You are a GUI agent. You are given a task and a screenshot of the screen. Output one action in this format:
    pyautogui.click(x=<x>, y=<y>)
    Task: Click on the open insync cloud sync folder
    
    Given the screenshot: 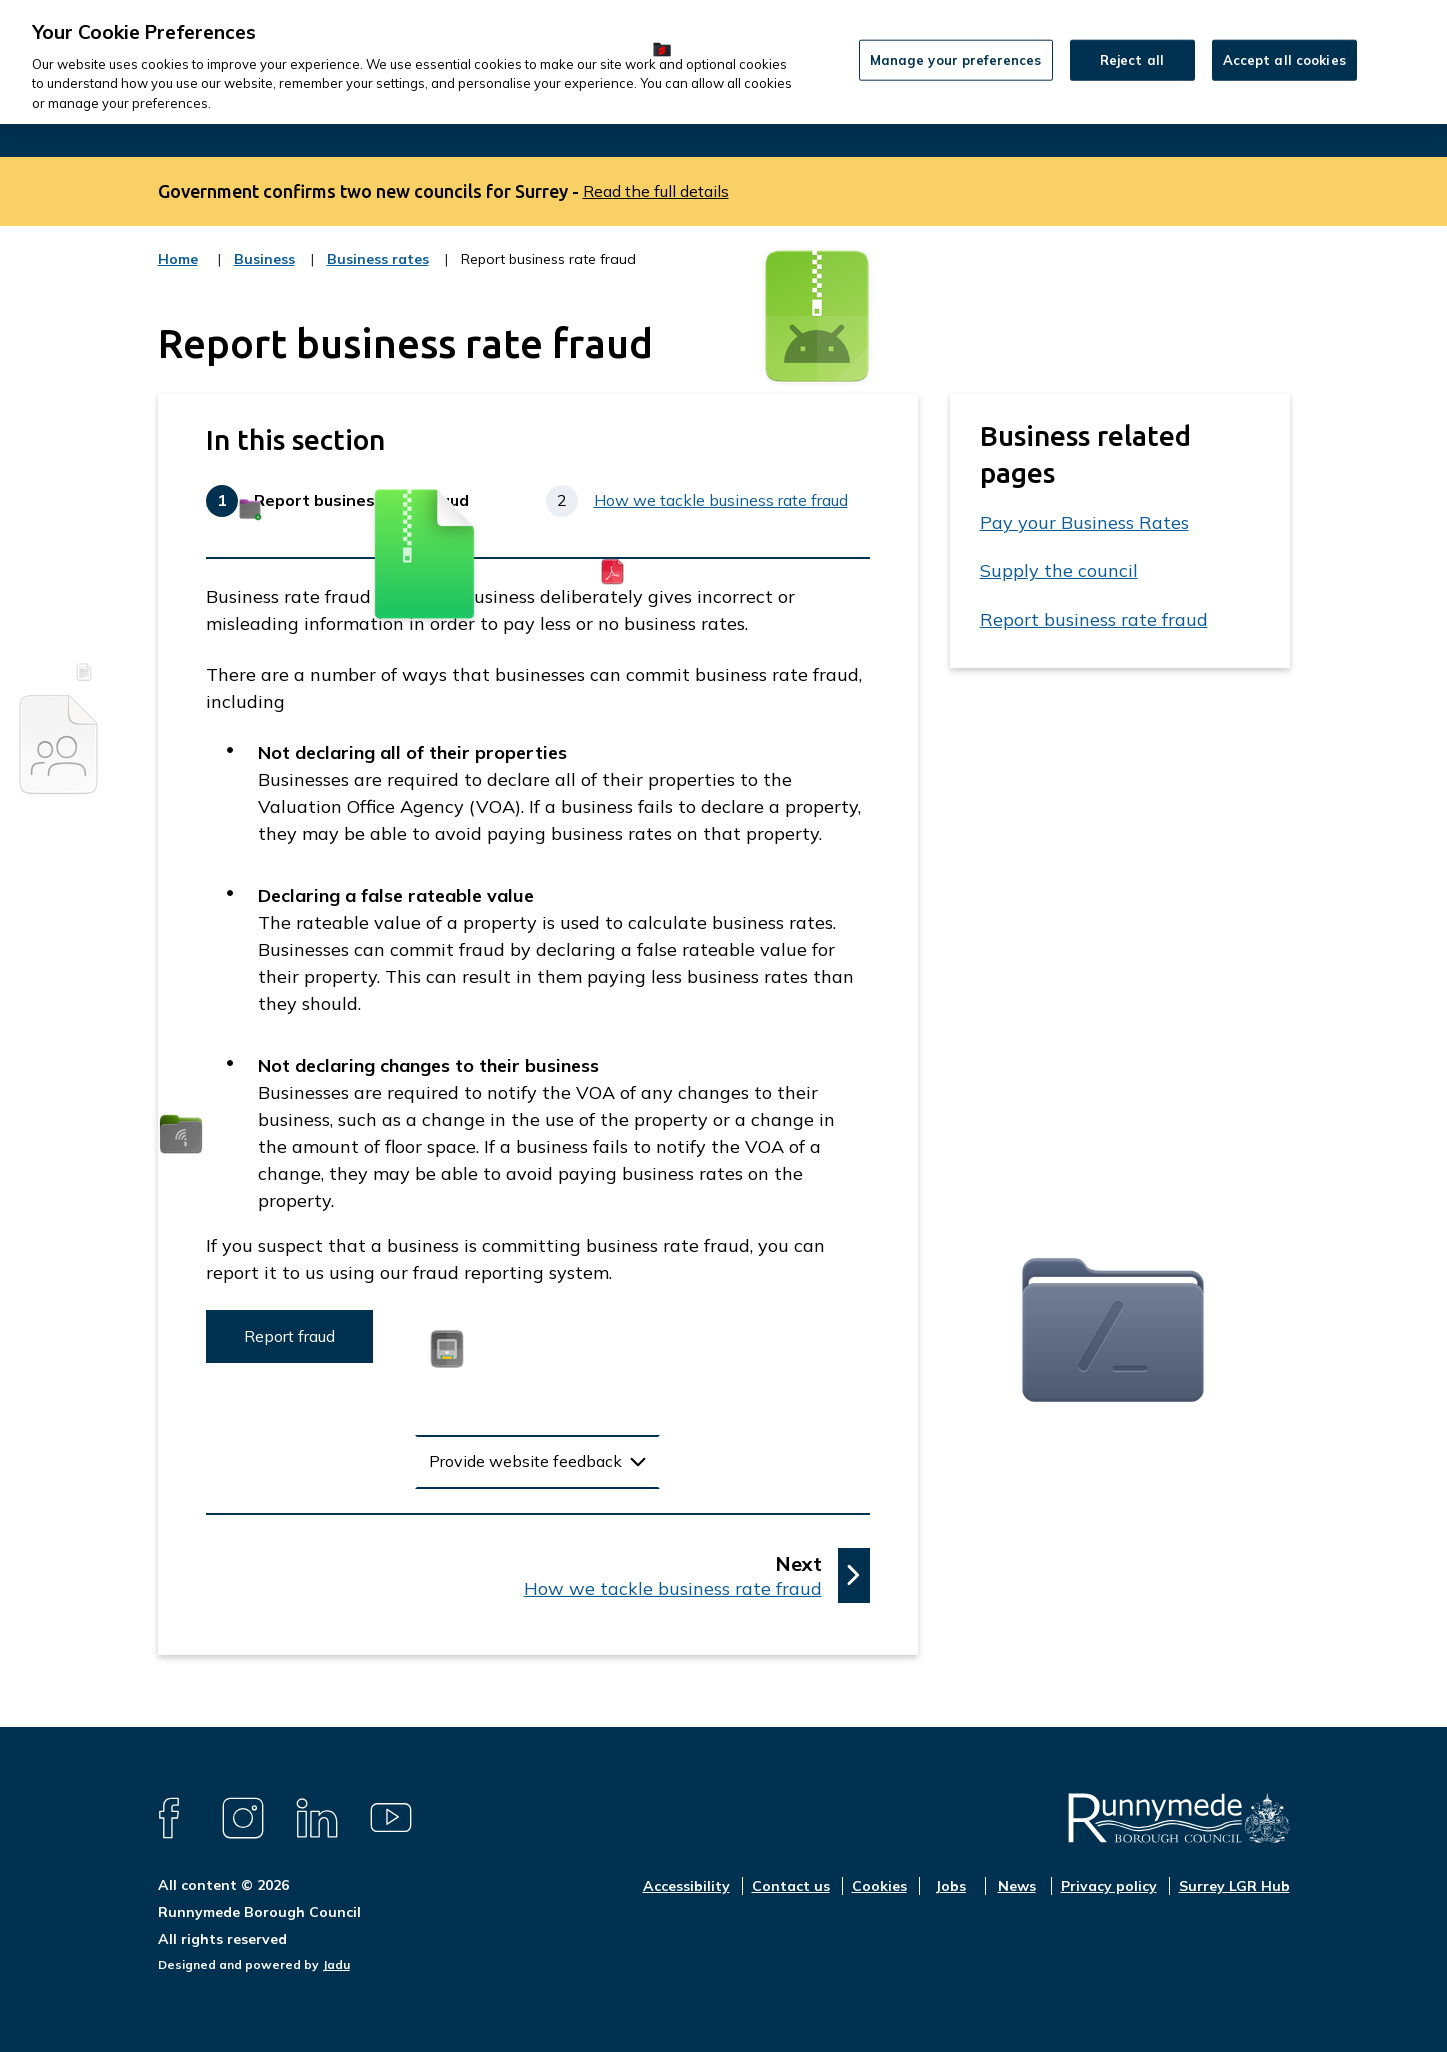 What is the action you would take?
    pyautogui.click(x=181, y=1134)
    